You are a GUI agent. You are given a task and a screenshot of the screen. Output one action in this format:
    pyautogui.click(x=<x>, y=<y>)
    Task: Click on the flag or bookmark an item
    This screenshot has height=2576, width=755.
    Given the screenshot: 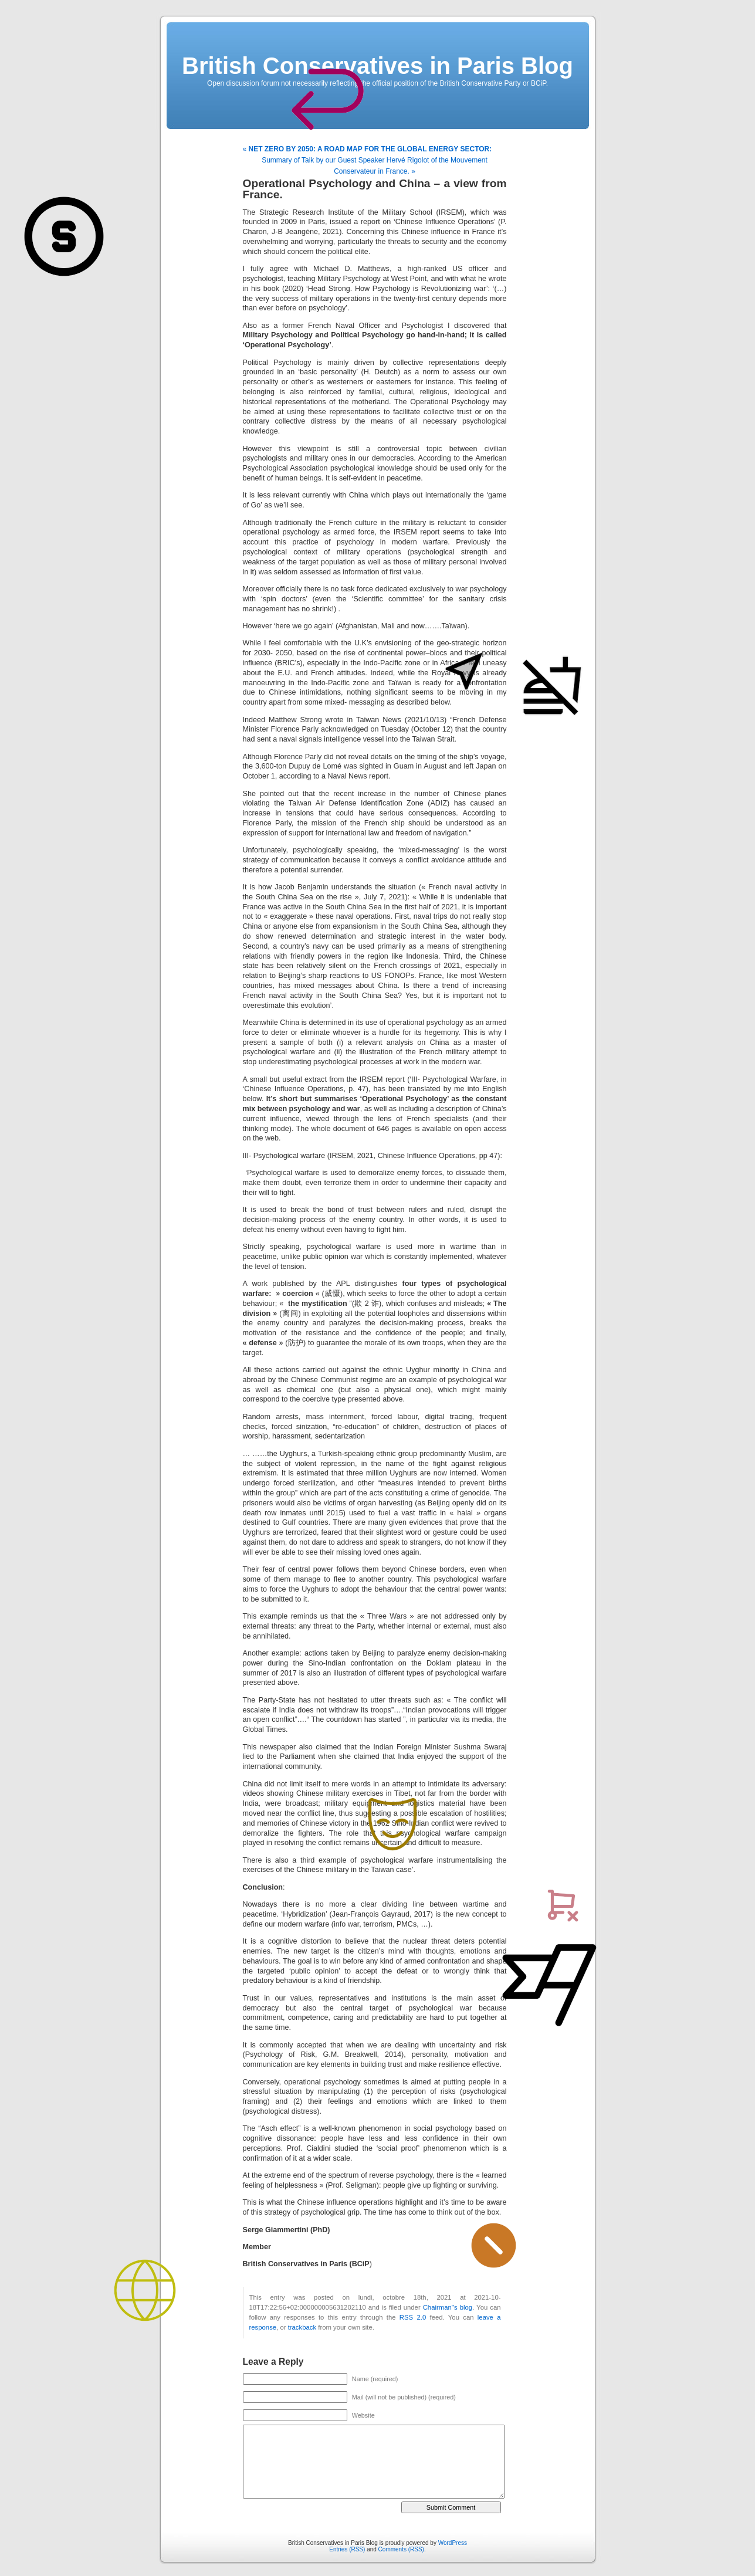 What is the action you would take?
    pyautogui.click(x=549, y=1982)
    